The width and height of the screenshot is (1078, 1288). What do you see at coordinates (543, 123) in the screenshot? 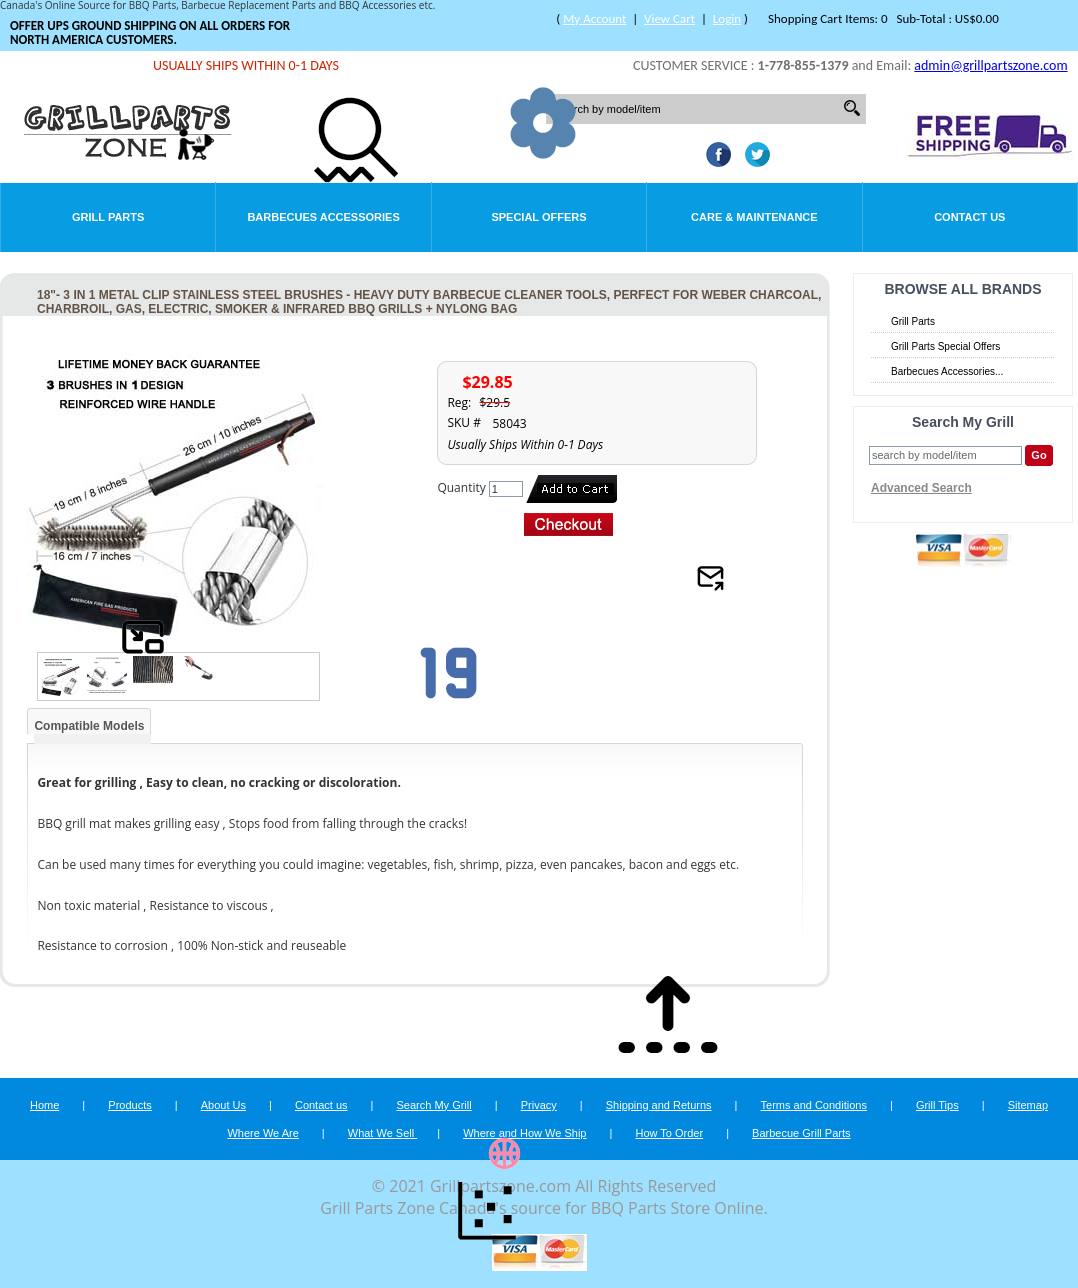
I see `access garden or plant-related features` at bounding box center [543, 123].